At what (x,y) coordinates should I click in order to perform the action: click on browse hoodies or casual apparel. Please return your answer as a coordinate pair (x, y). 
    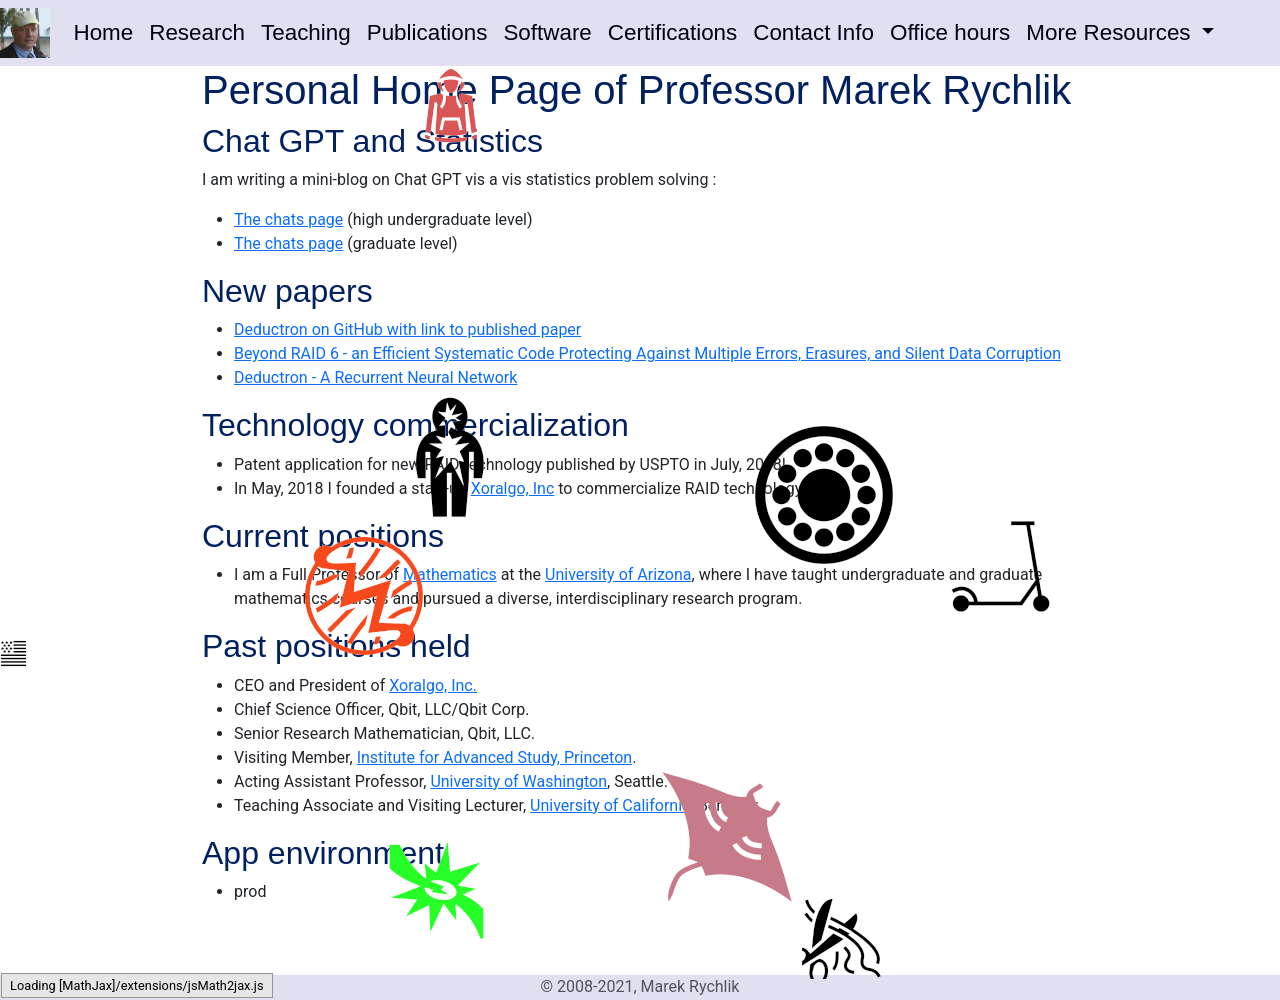
    Looking at the image, I should click on (451, 105).